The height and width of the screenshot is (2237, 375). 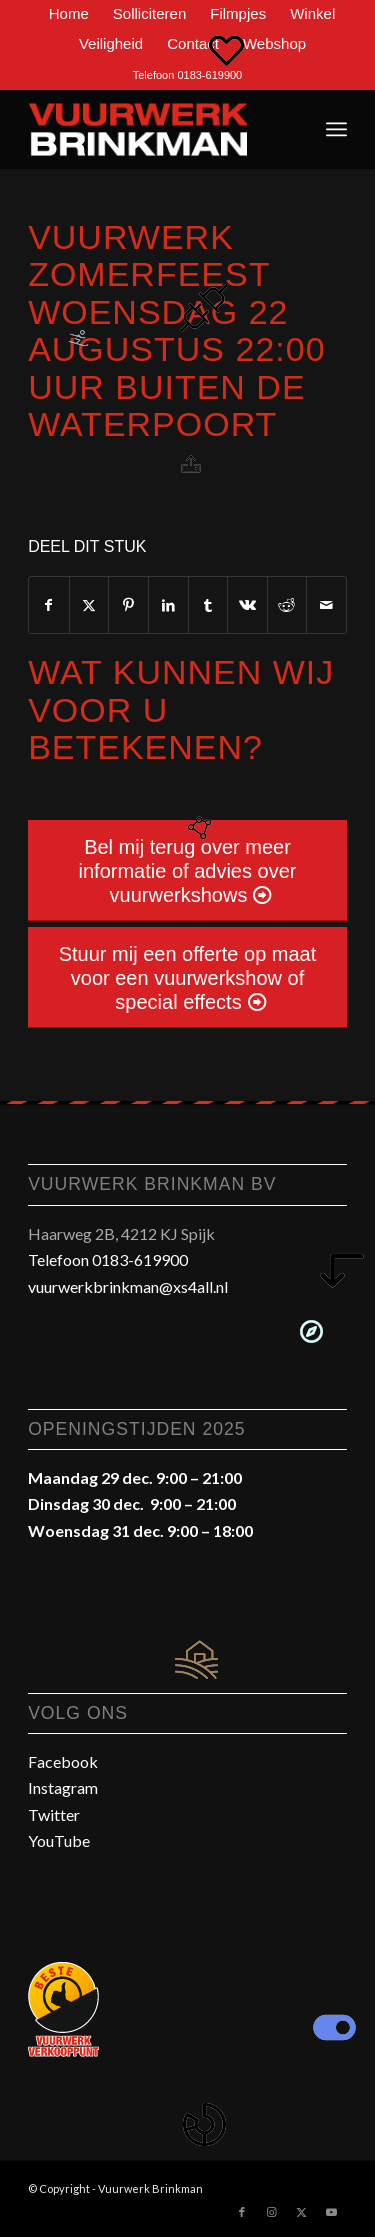 I want to click on access farm or agricultural features, so click(x=196, y=1660).